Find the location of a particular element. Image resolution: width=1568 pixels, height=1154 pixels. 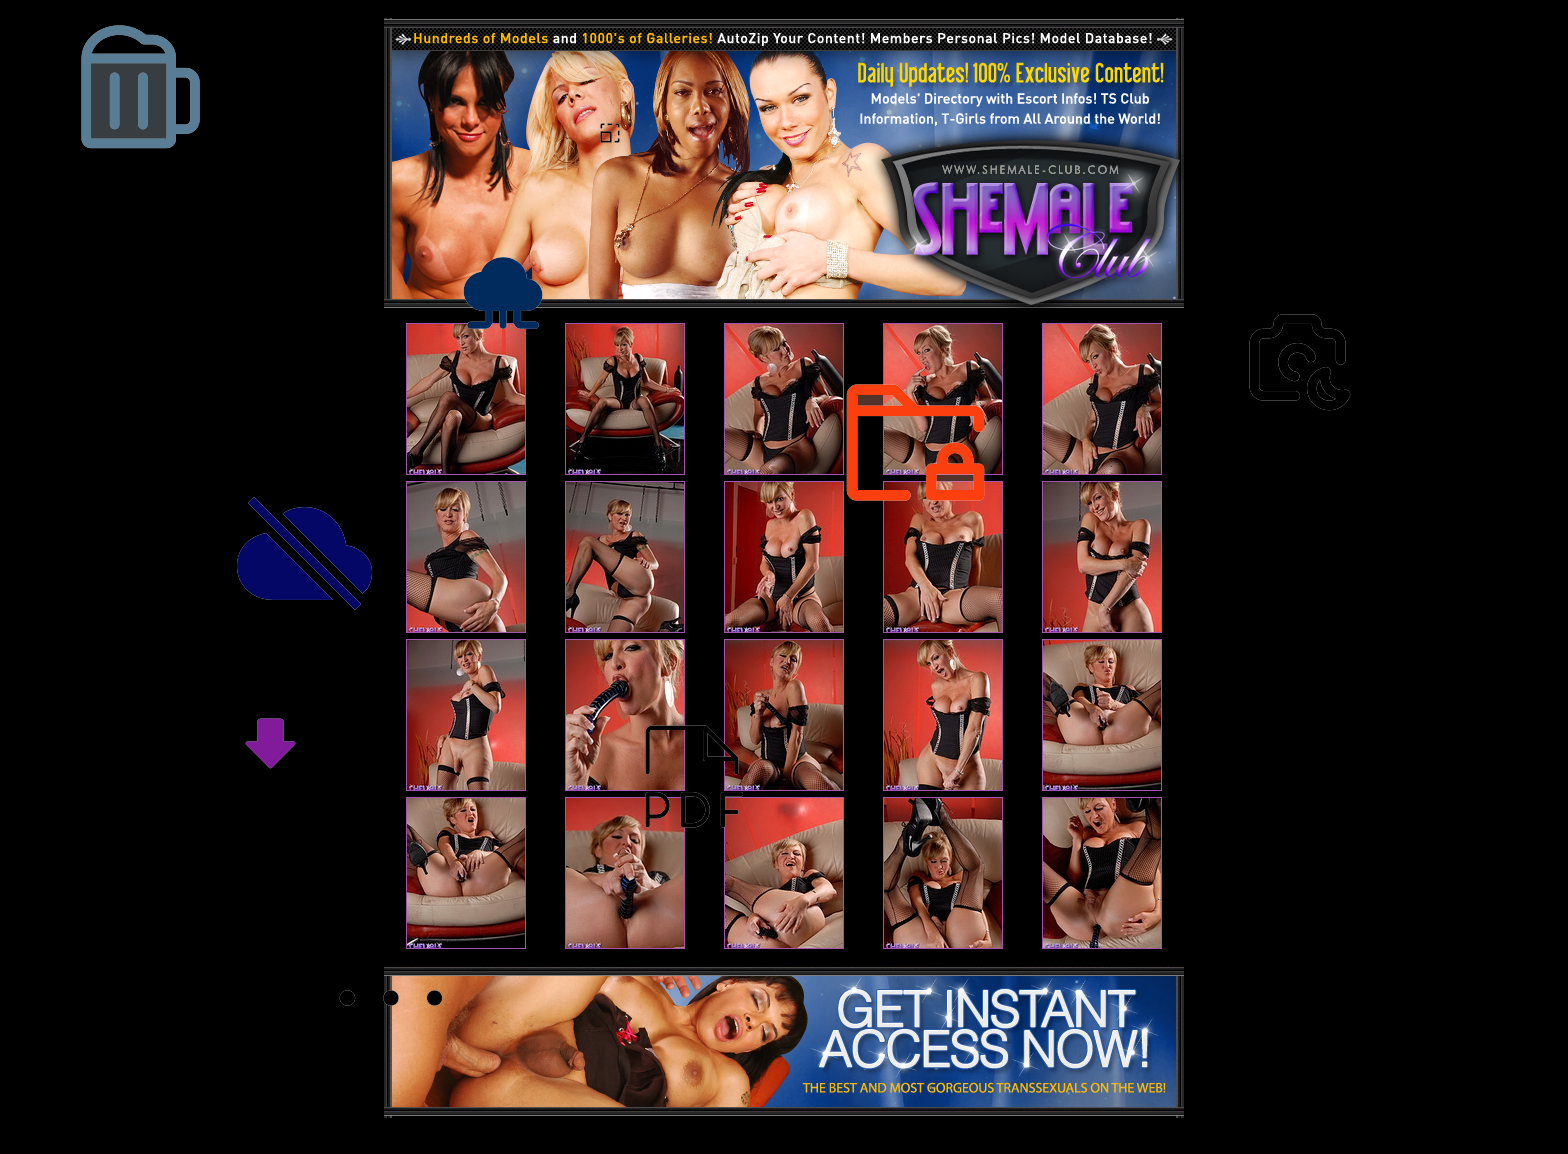

switch to night mode camera is located at coordinates (1297, 357).